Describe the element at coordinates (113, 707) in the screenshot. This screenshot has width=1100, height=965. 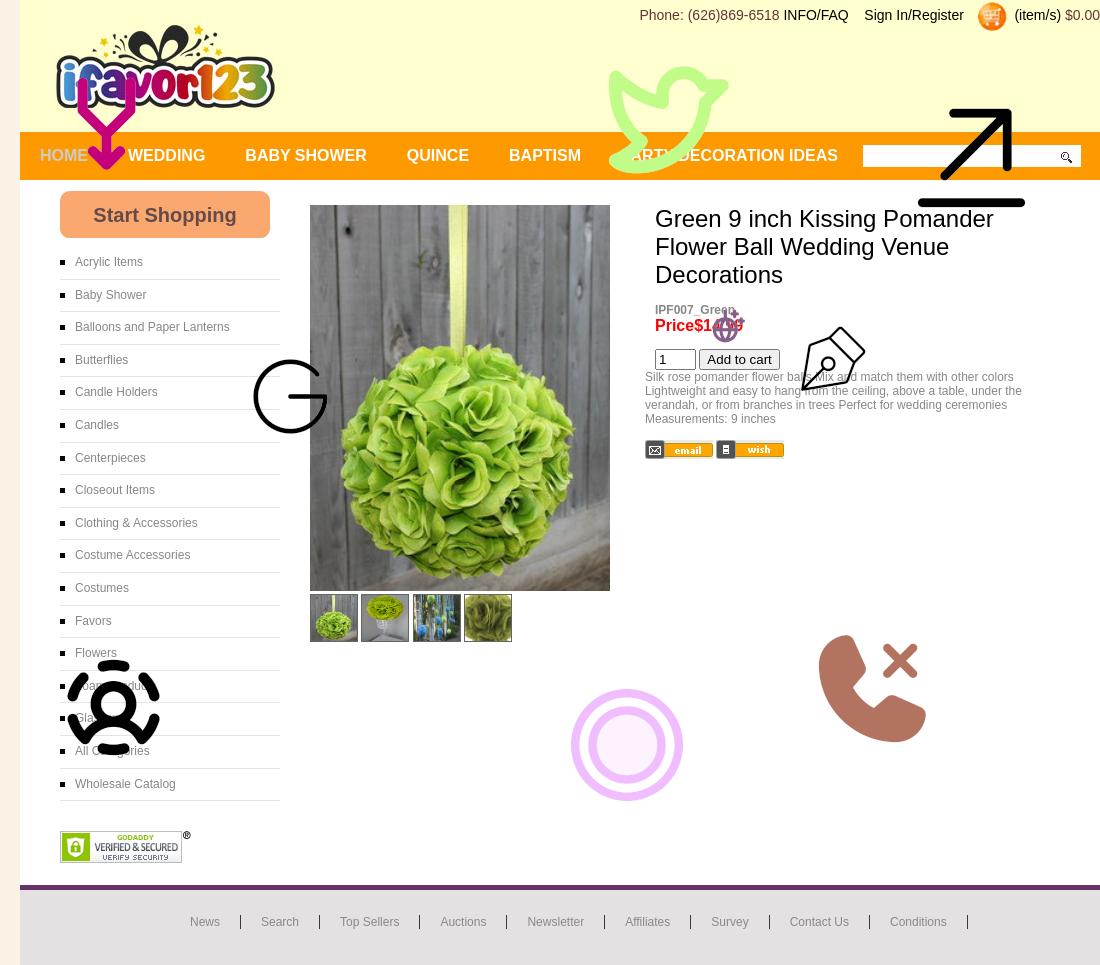
I see `incomplete or pending user profile` at that location.